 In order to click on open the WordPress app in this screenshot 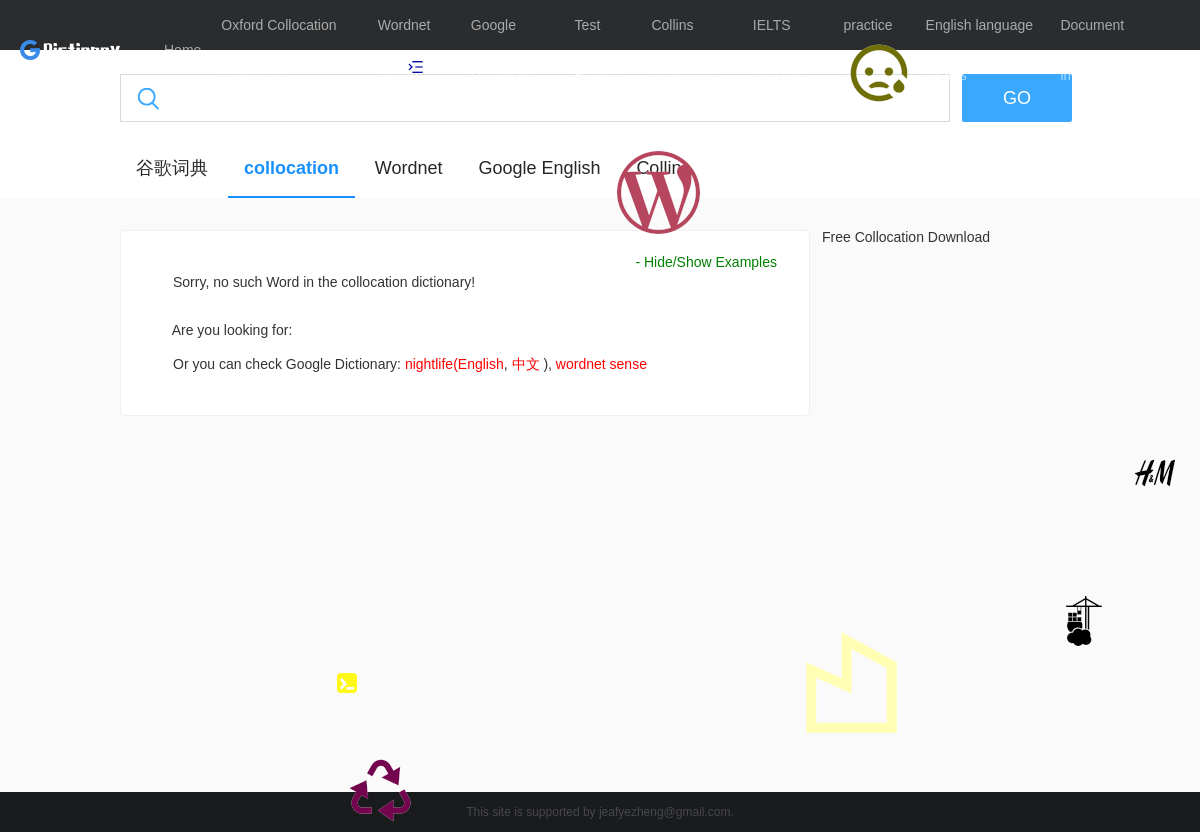, I will do `click(658, 192)`.